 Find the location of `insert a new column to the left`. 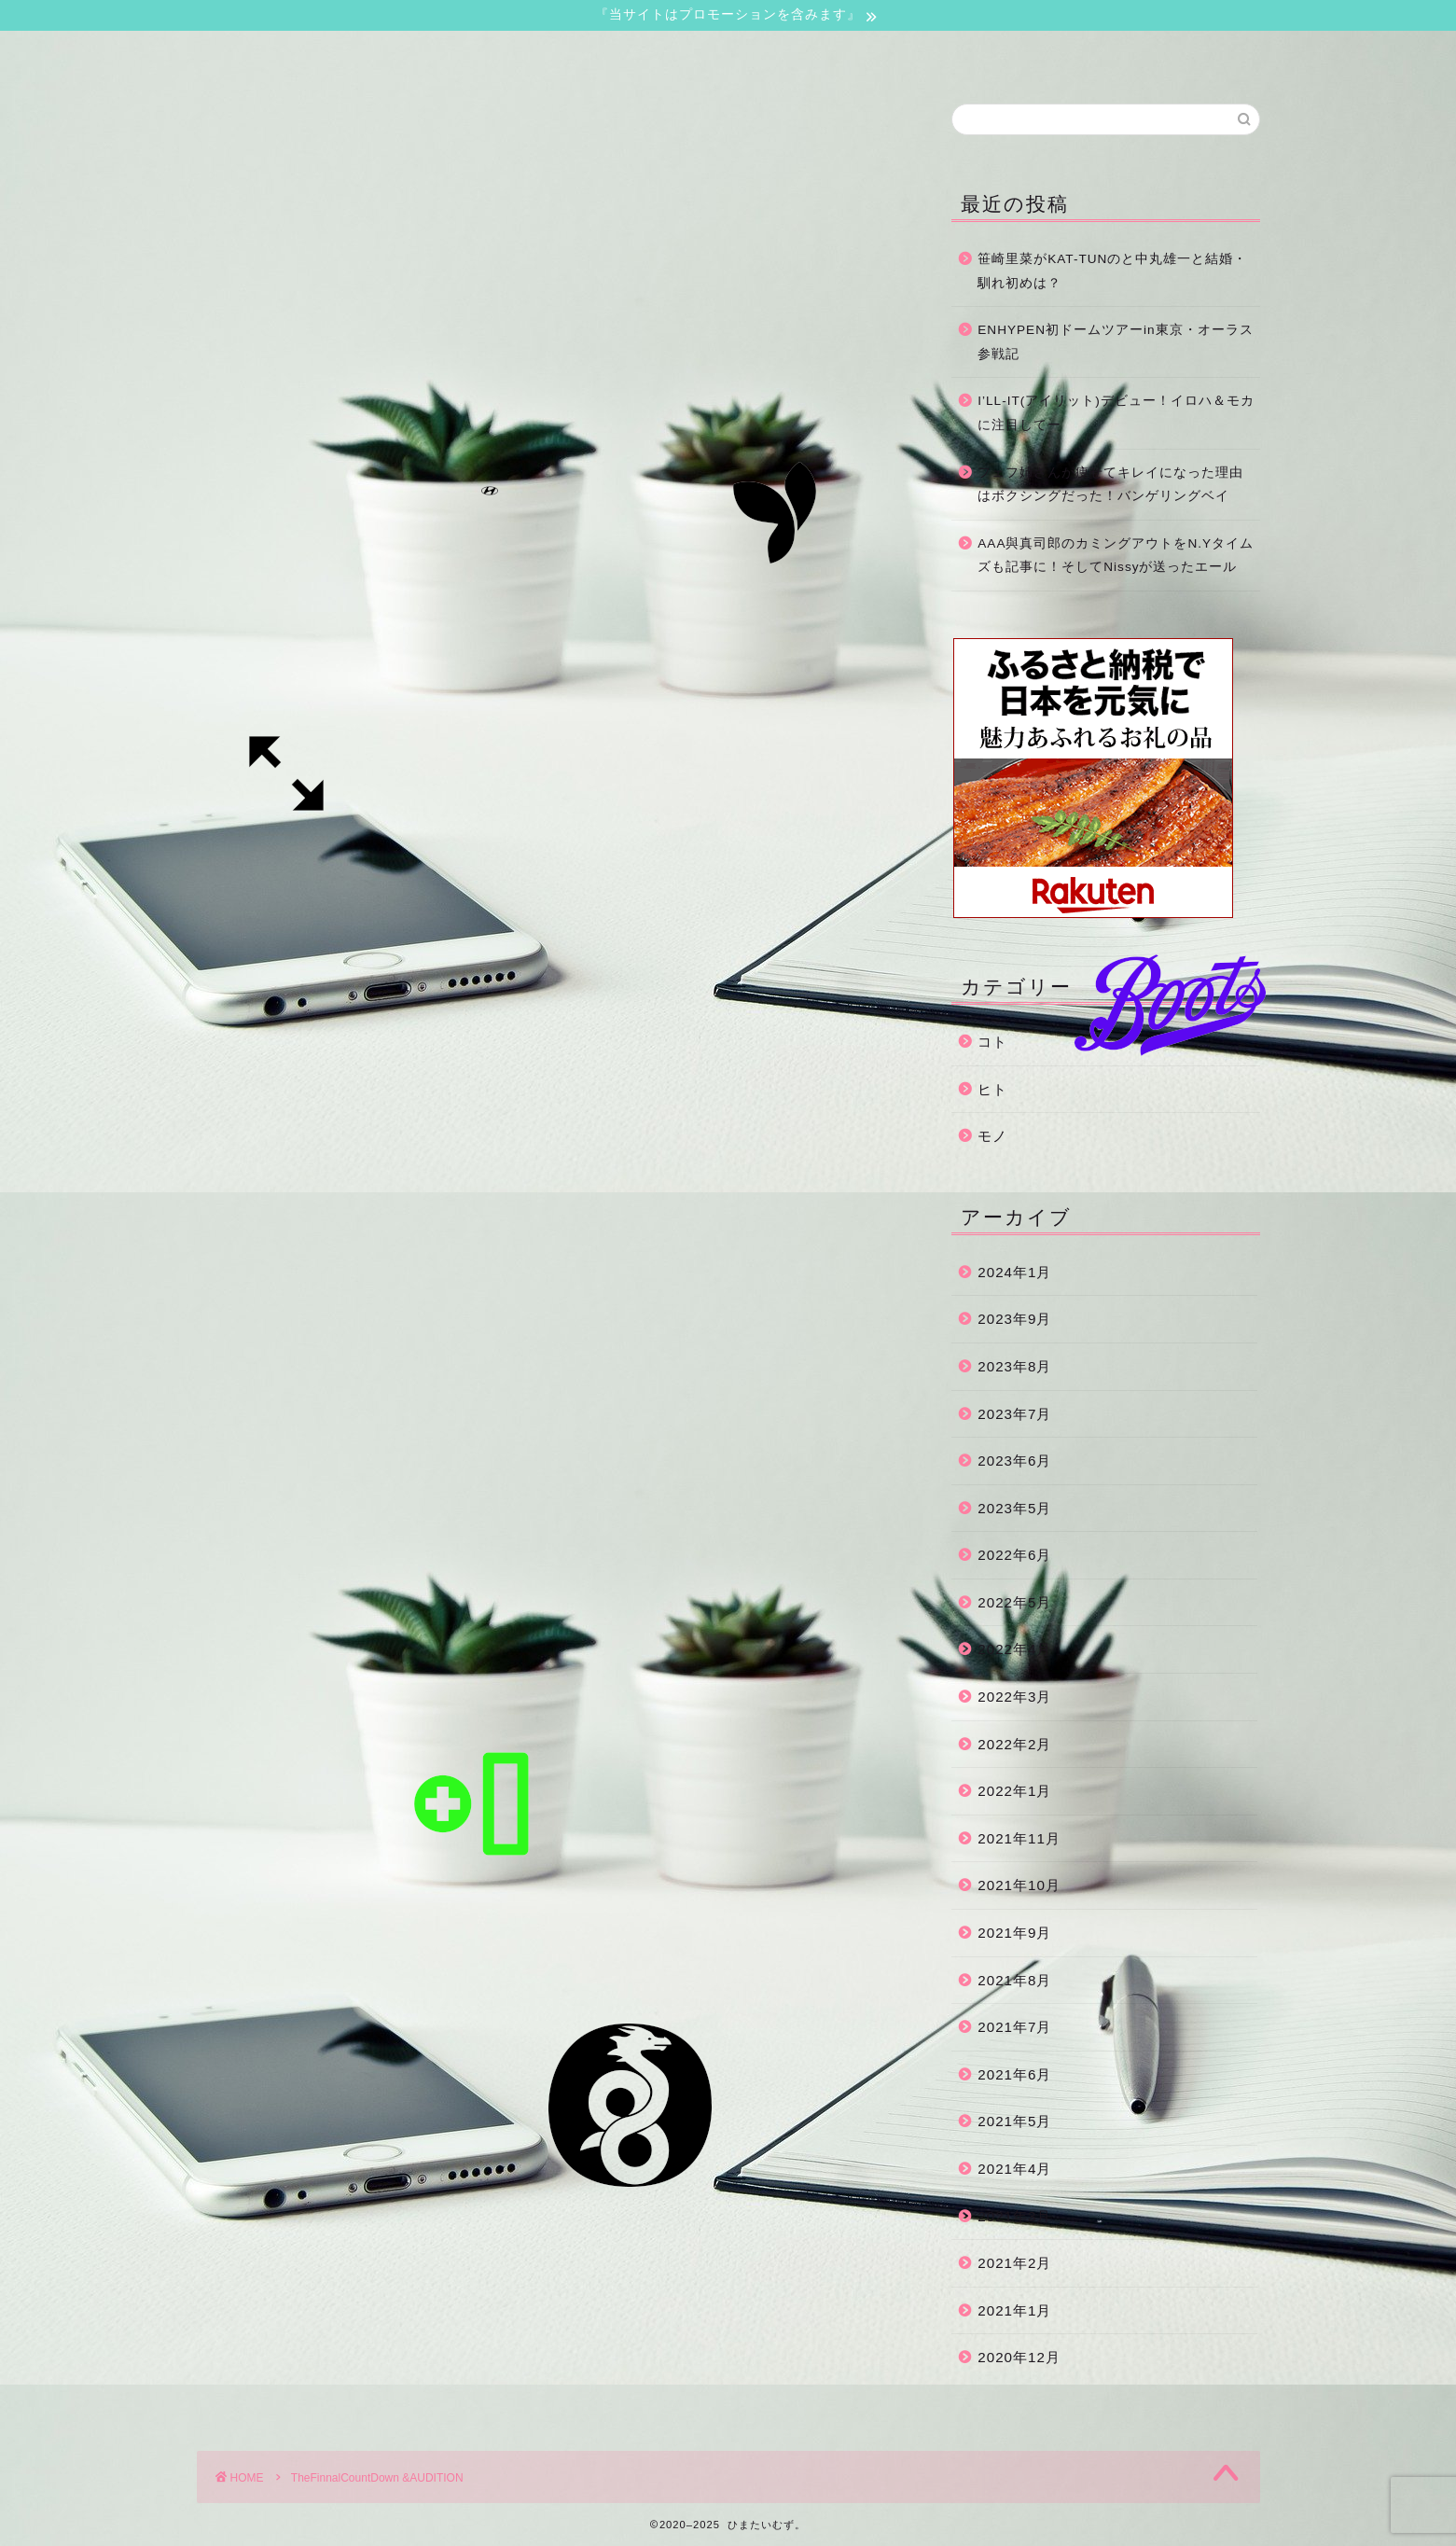

insert a new column to the left is located at coordinates (477, 1803).